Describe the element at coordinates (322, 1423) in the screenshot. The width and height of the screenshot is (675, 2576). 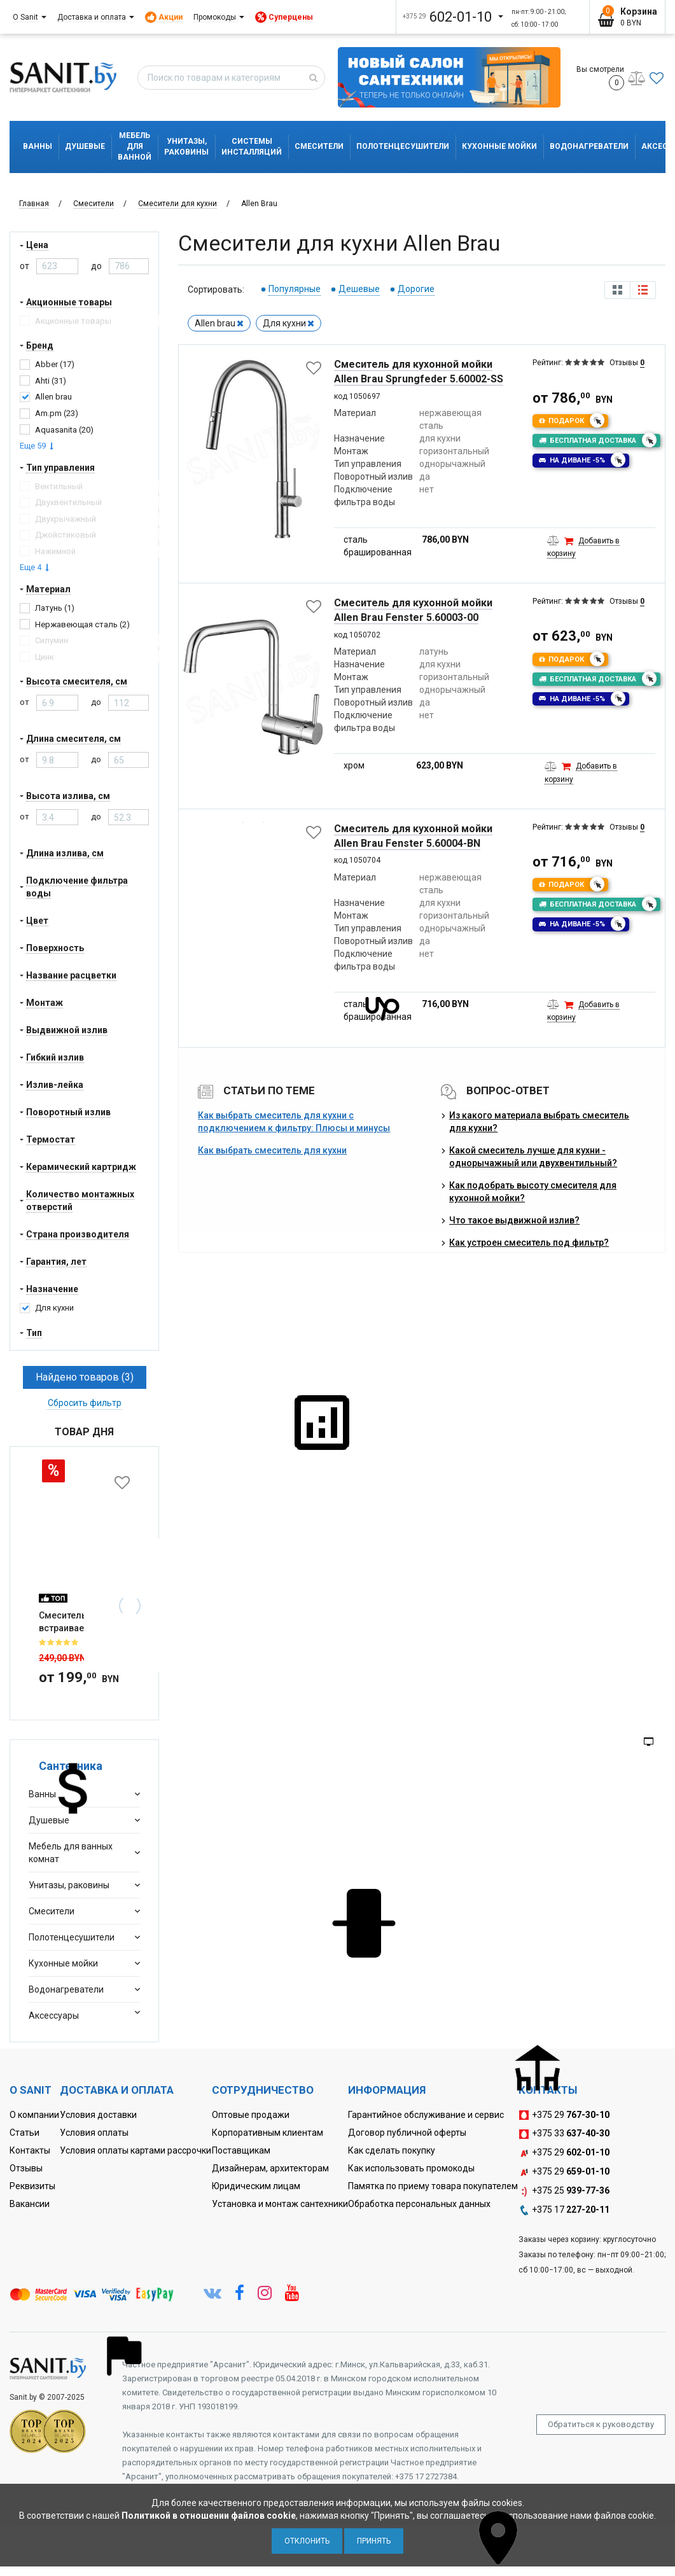
I see `view analytics and statistics` at that location.